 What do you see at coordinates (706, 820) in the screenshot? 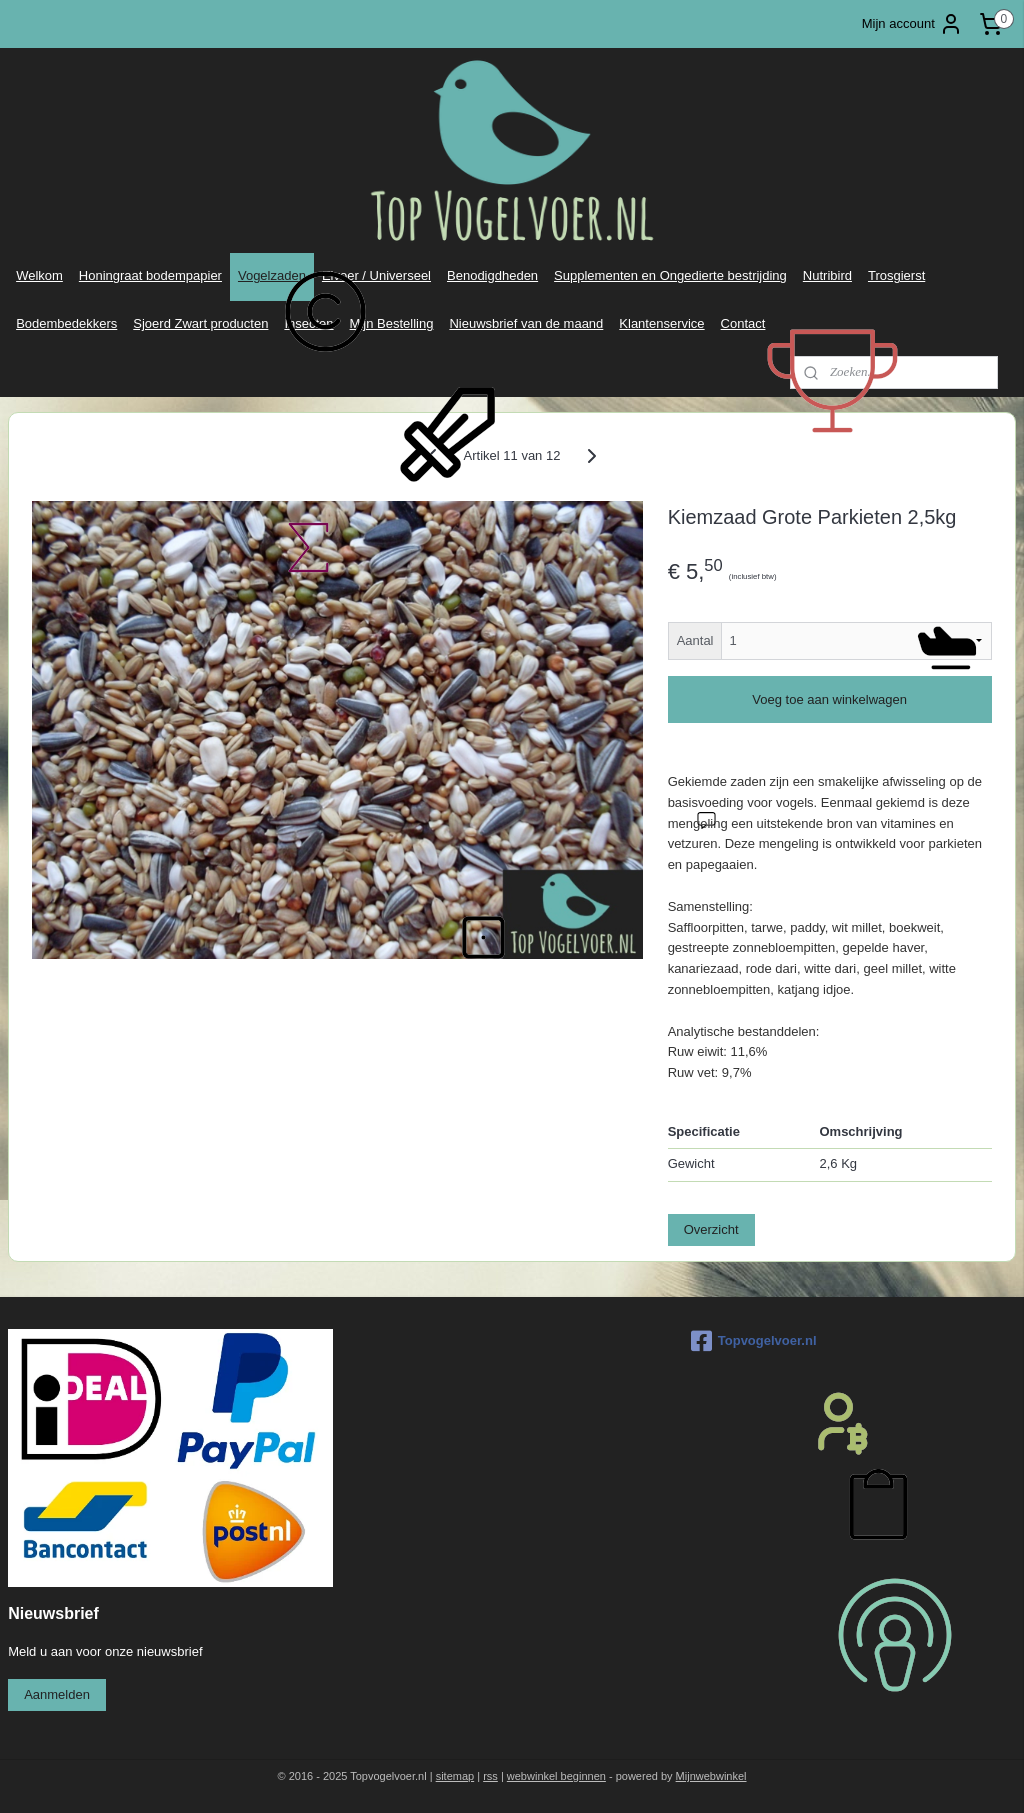
I see `open chat or messaging` at bounding box center [706, 820].